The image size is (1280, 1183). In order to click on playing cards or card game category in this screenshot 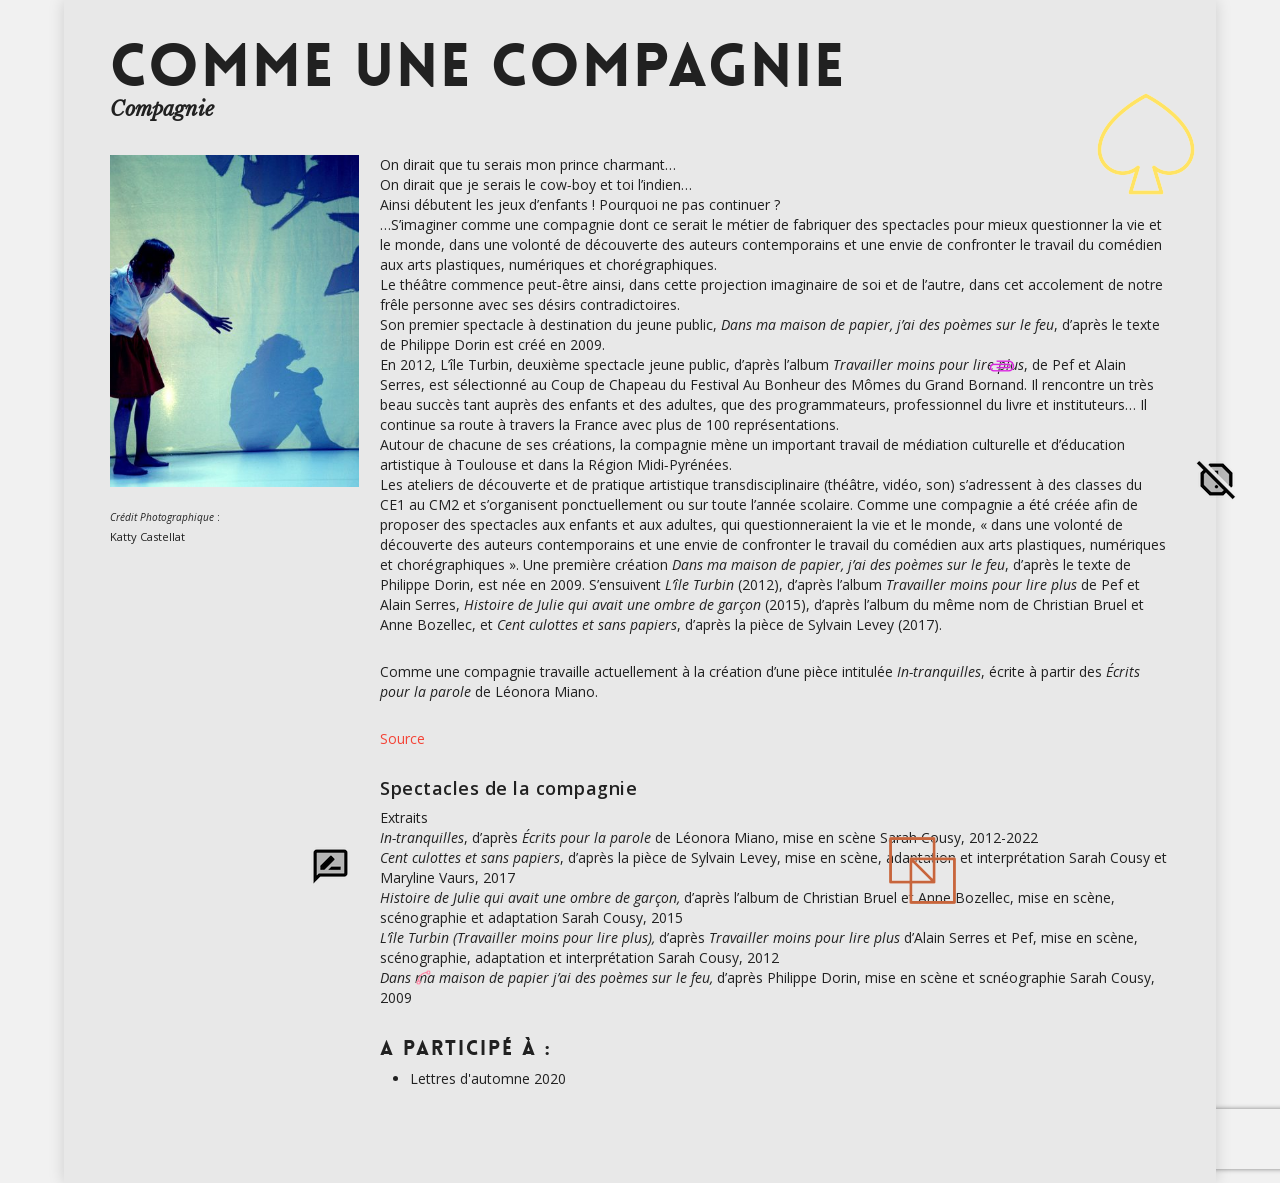, I will do `click(1146, 146)`.